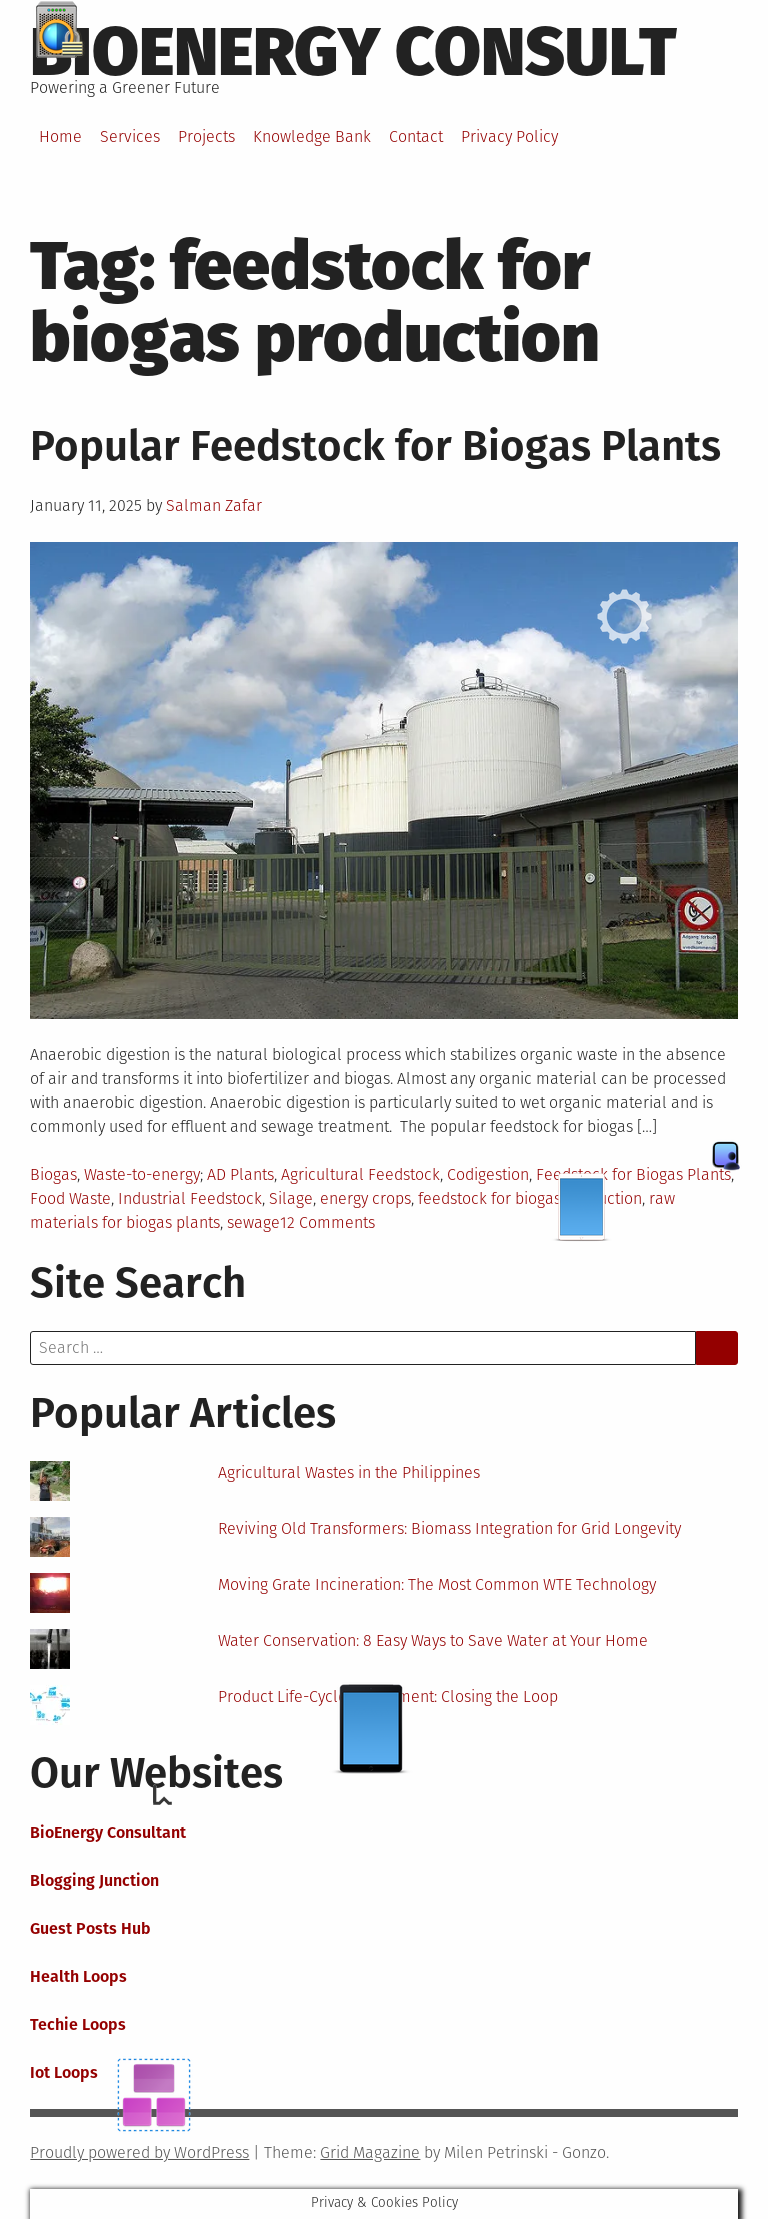  What do you see at coordinates (56, 29) in the screenshot?
I see `locked RAID 1 storage drive` at bounding box center [56, 29].